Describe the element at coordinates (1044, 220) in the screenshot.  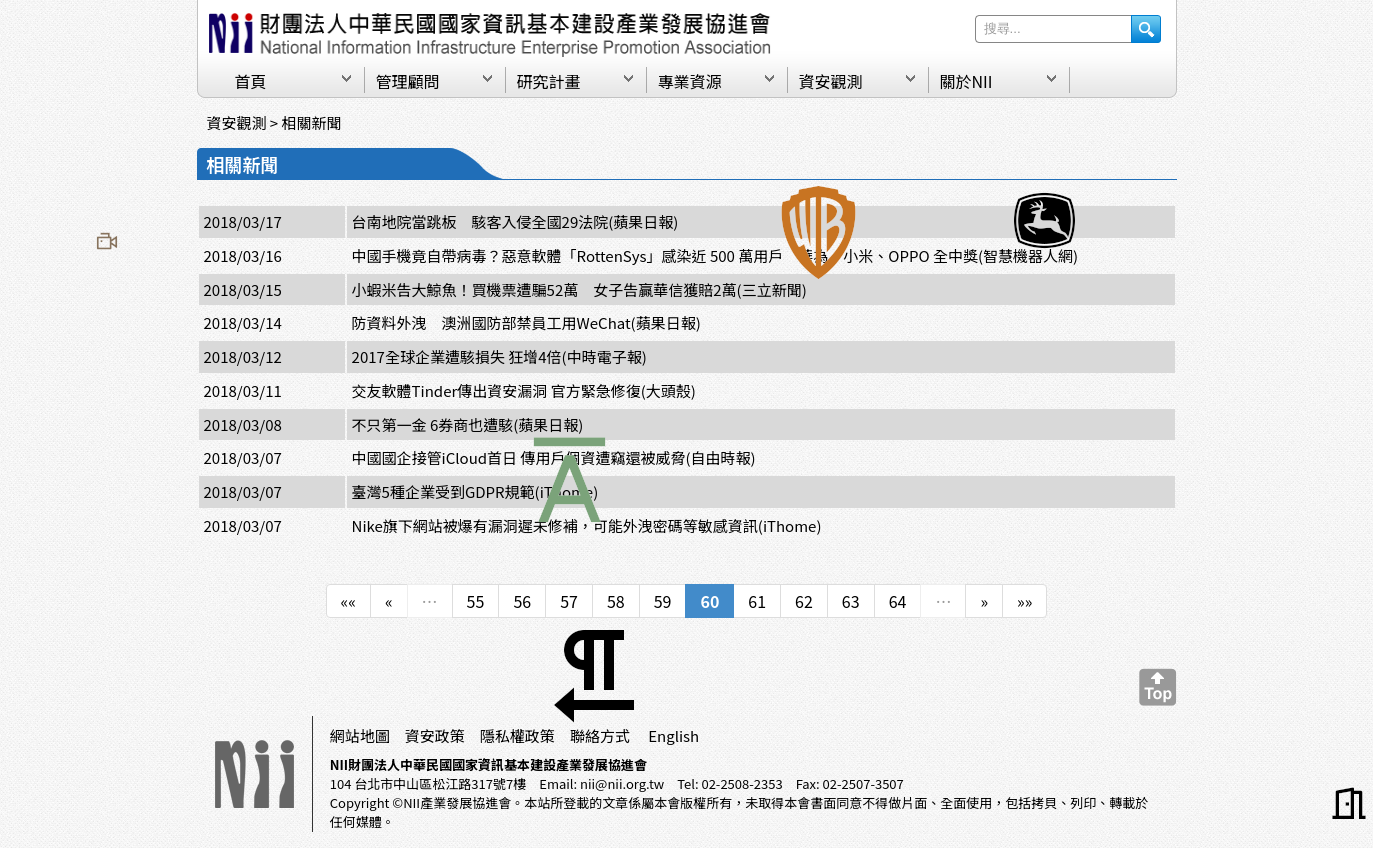
I see `John Deere brand logo` at that location.